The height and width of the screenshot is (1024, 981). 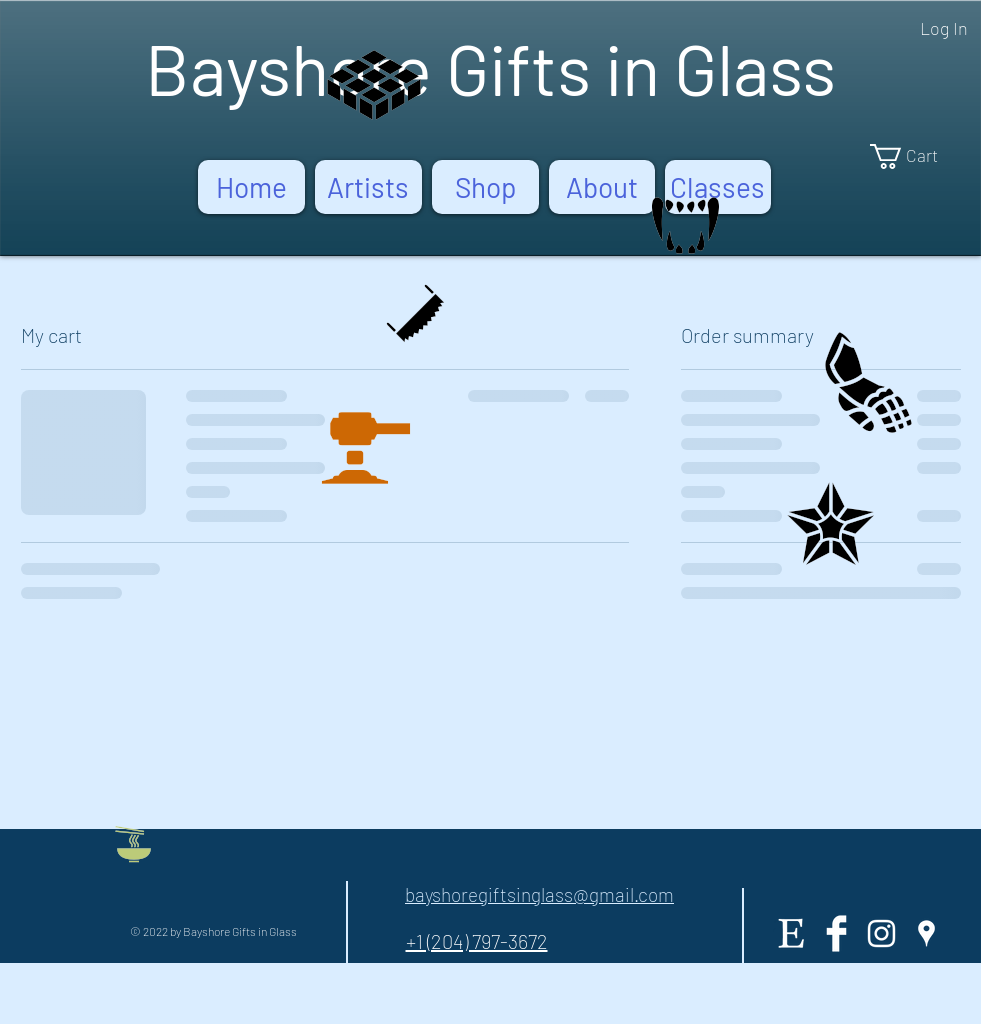 What do you see at coordinates (374, 85) in the screenshot?
I see `select or place a platform tile` at bounding box center [374, 85].